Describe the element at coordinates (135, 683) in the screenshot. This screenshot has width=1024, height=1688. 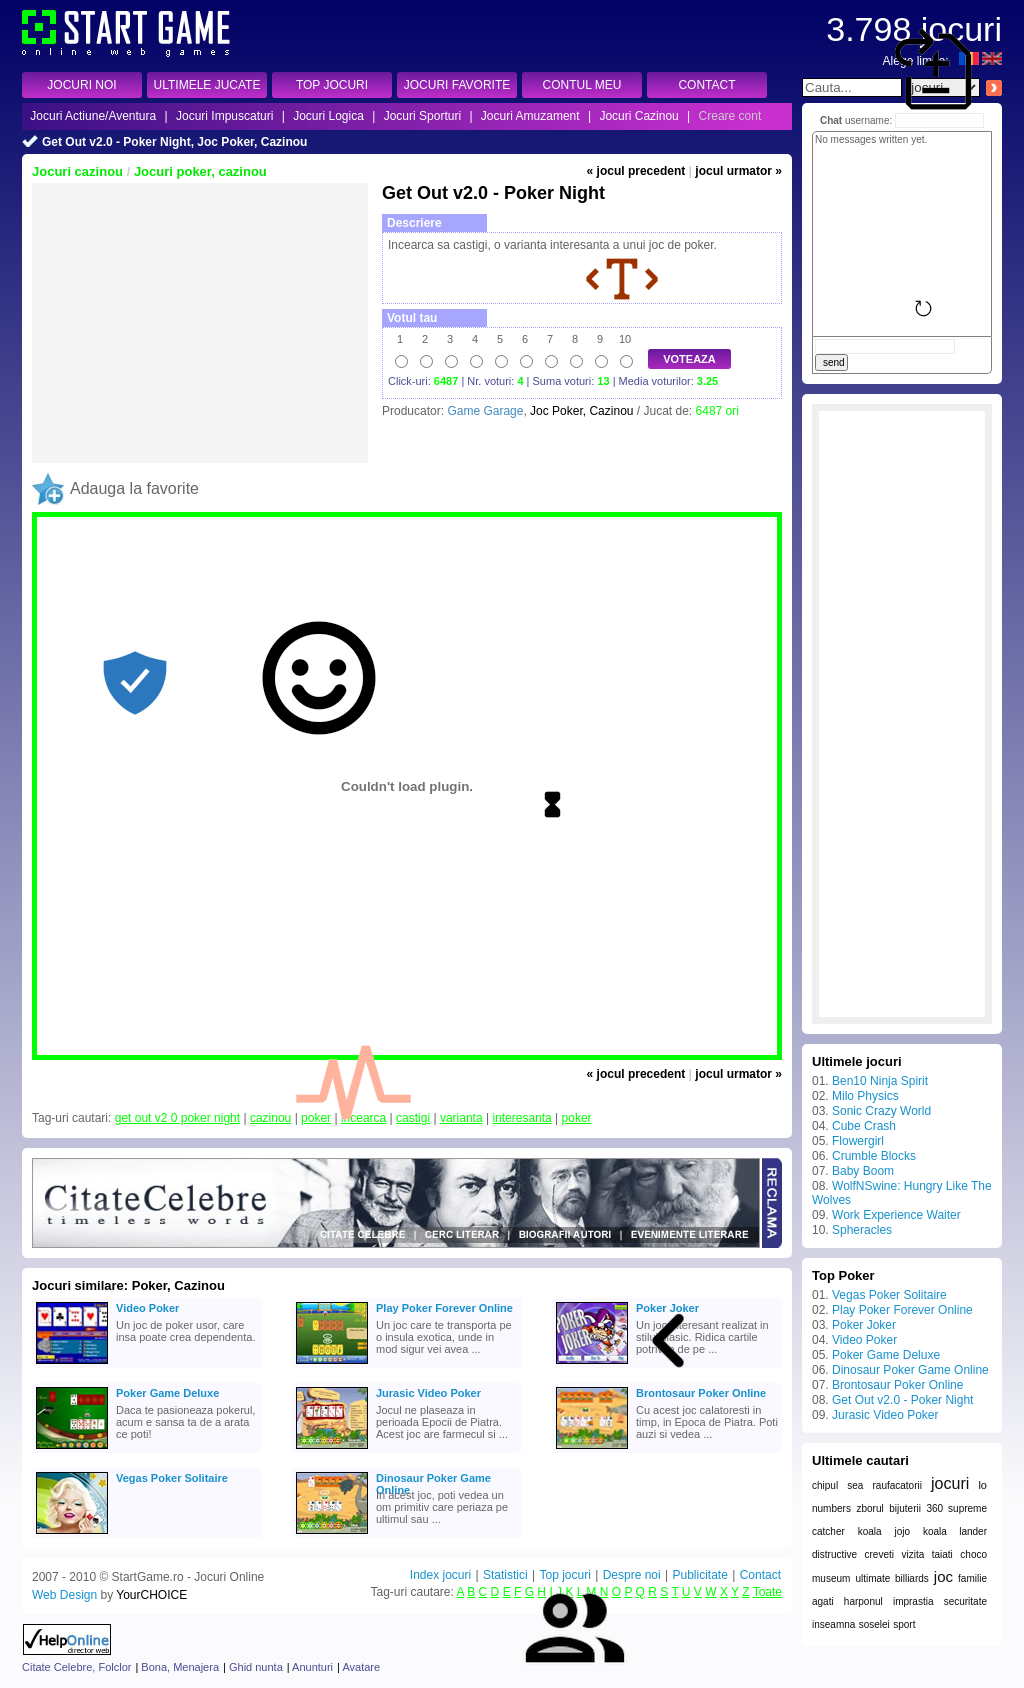
I see `indicates security verification complete` at that location.